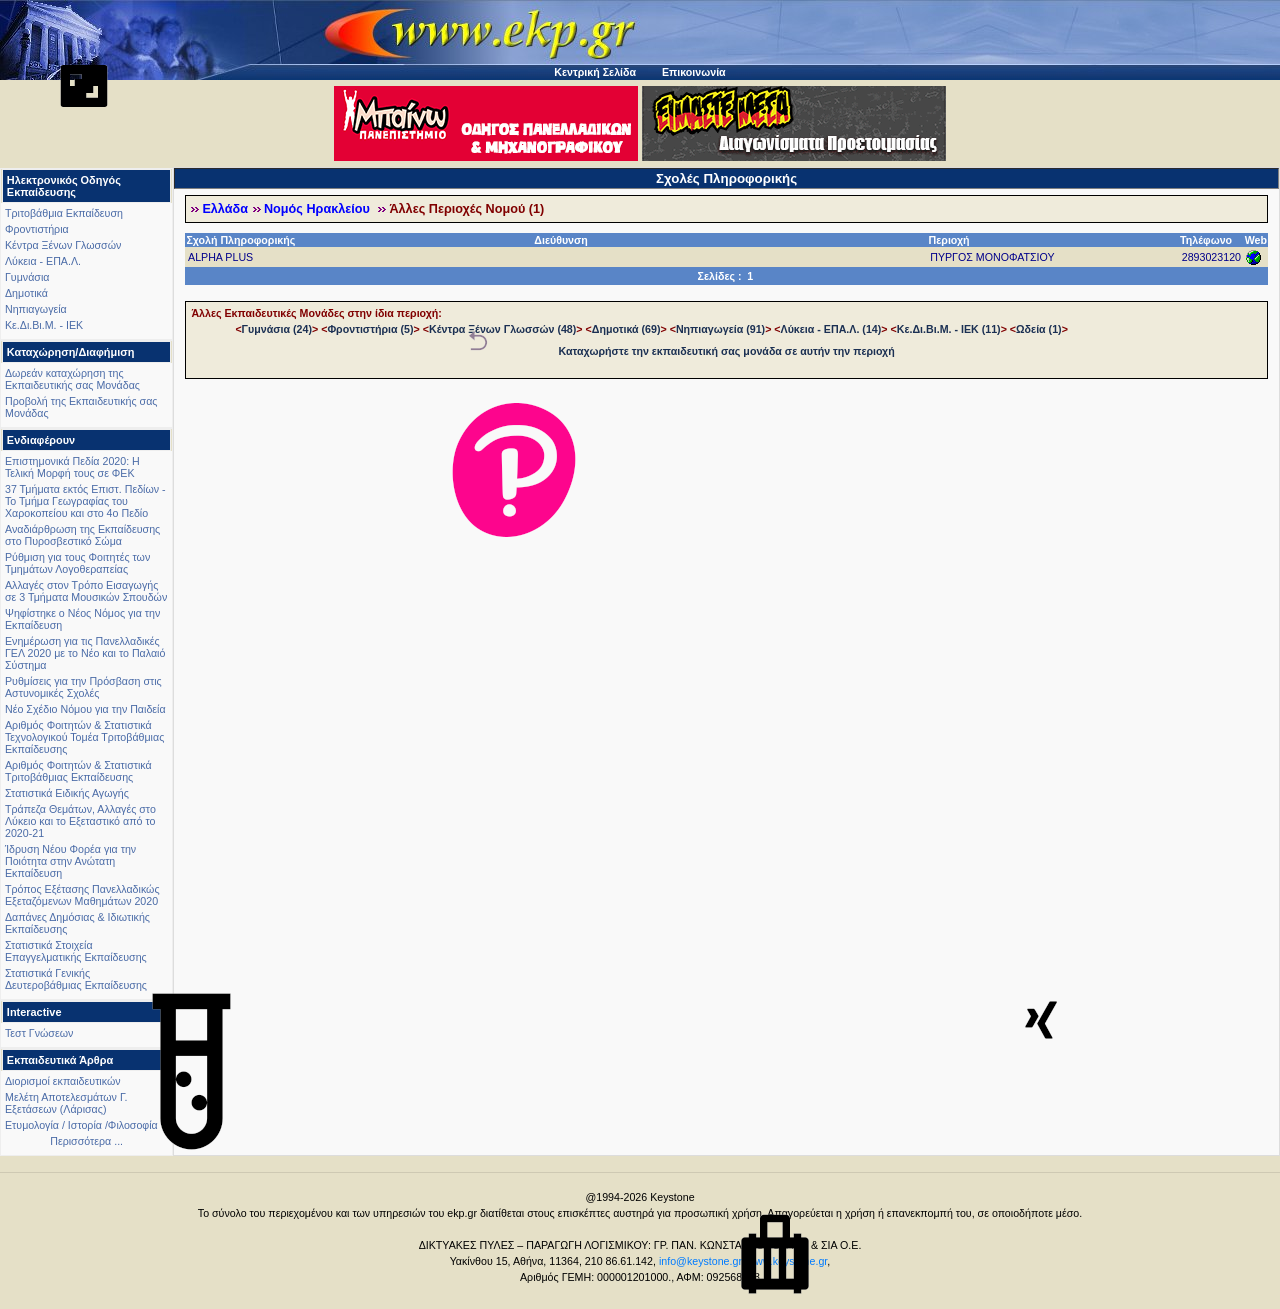  I want to click on pearson education platform logo, so click(514, 470).